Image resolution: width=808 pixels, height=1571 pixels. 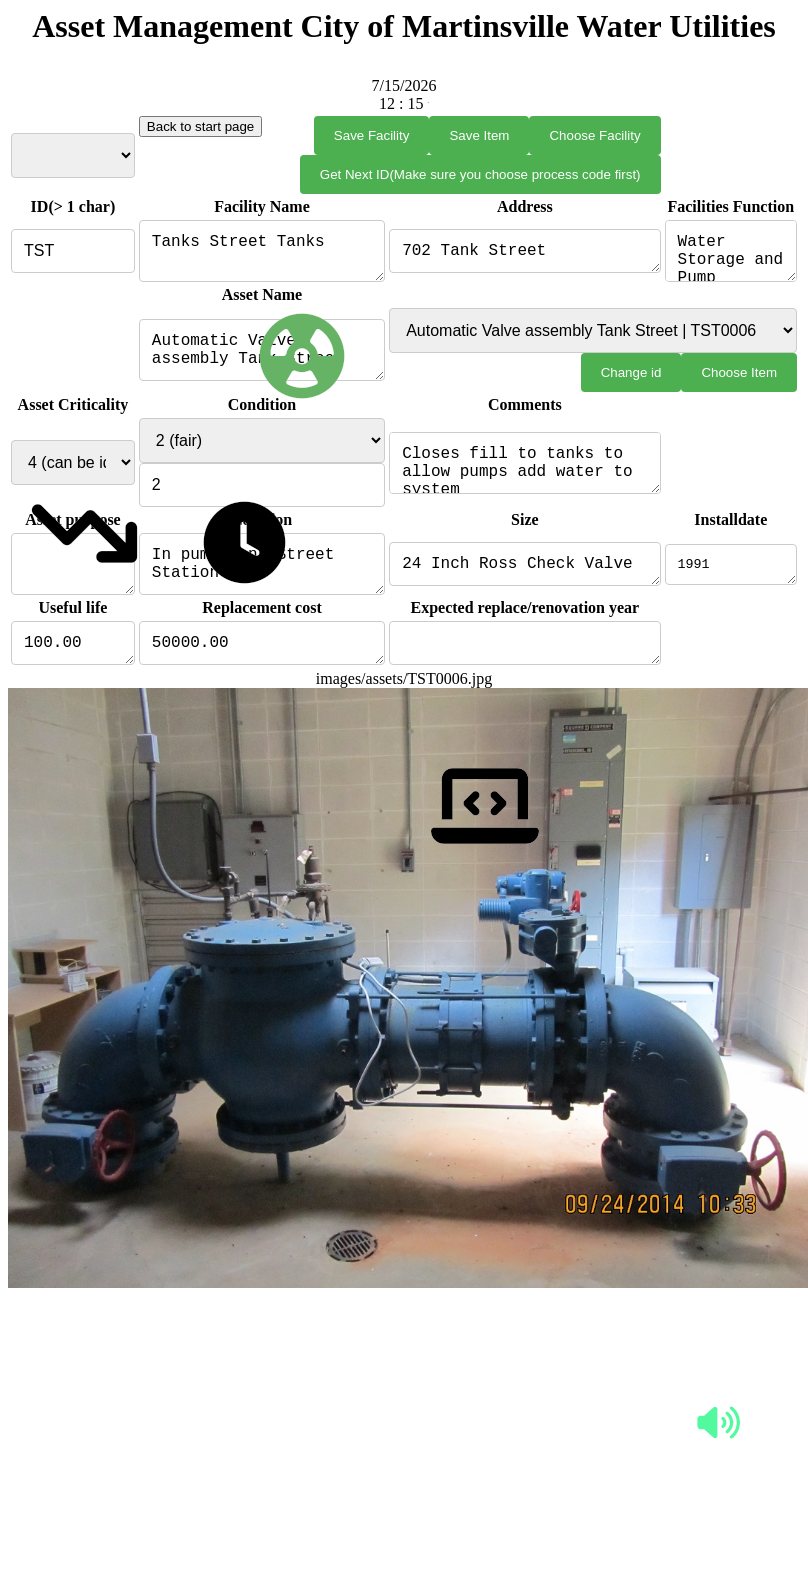 I want to click on indicates radioactive or hazardous material warning, so click(x=302, y=356).